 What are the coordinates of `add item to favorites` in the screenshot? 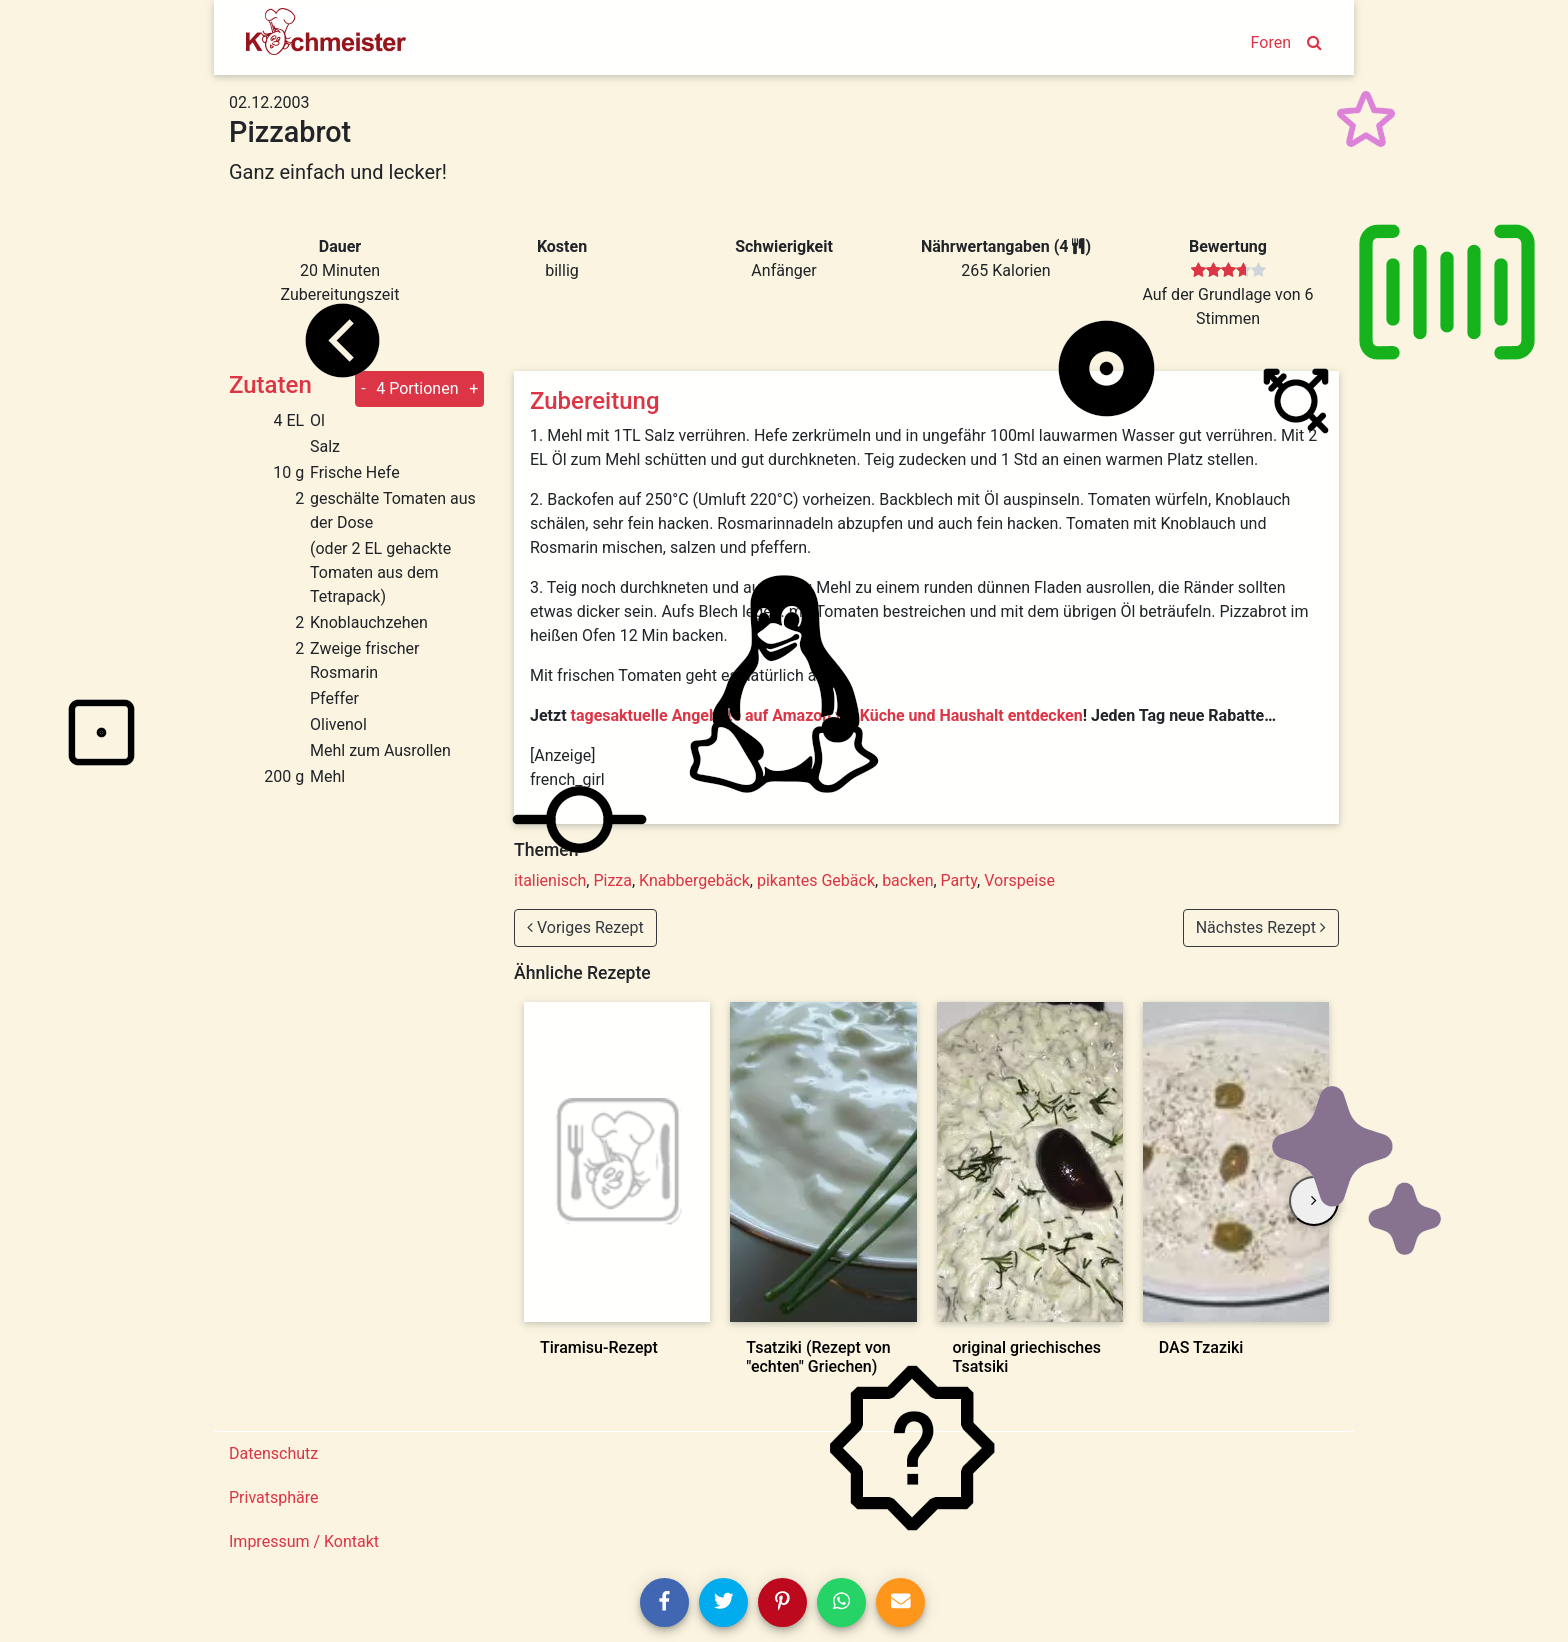 It's located at (1366, 120).